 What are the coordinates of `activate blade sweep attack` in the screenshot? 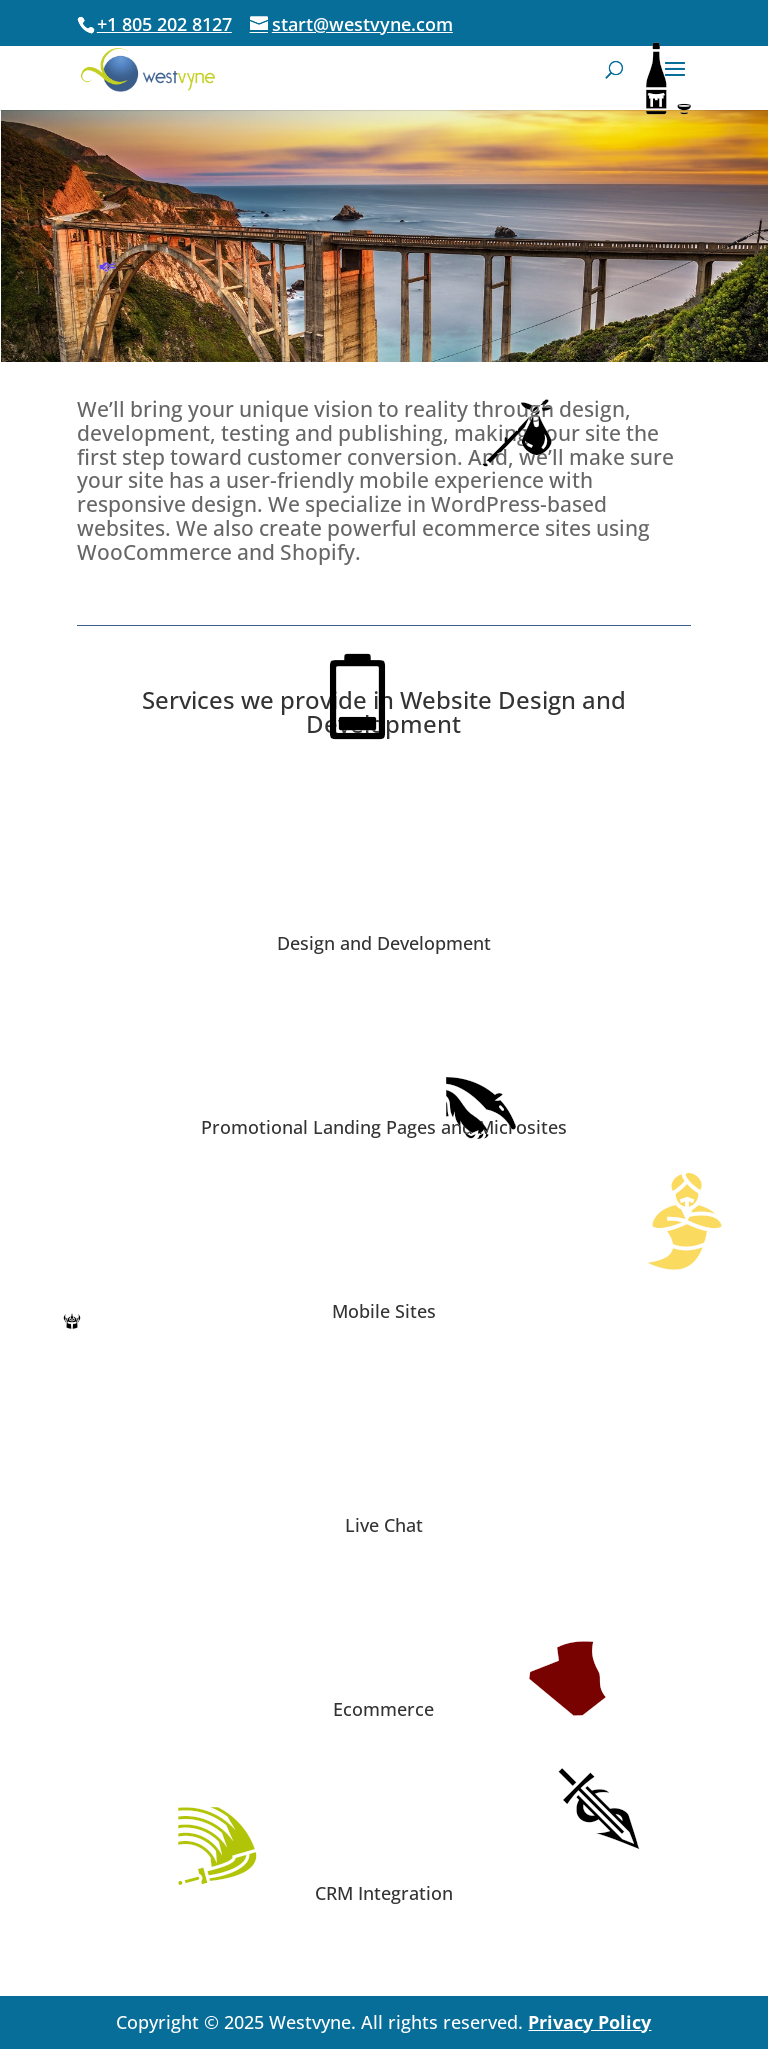 It's located at (217, 1846).